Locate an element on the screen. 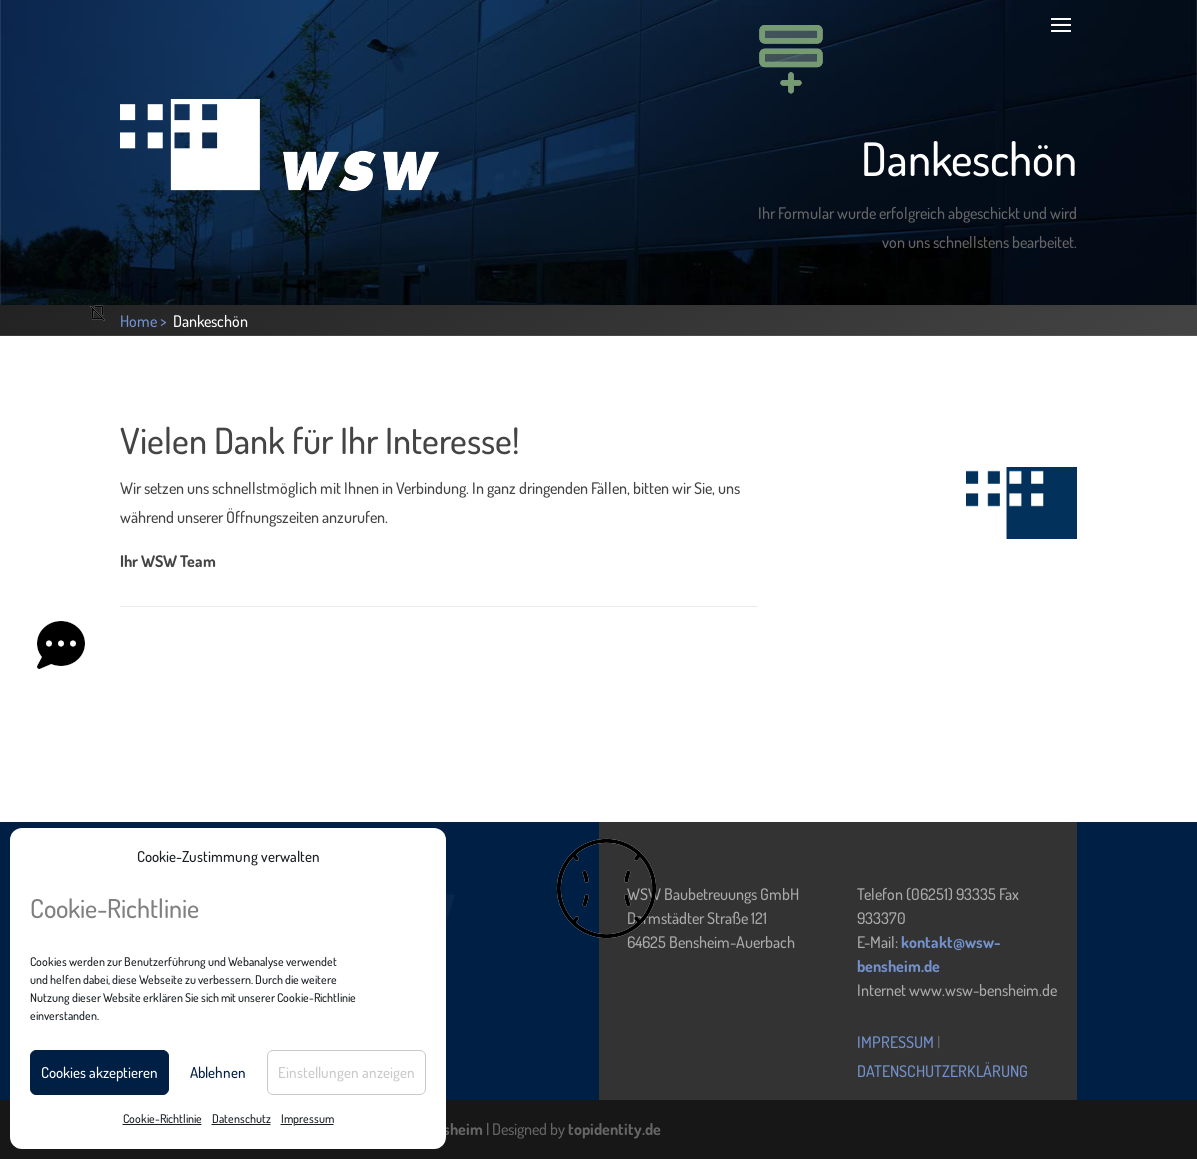 Image resolution: width=1197 pixels, height=1159 pixels. open the comments section is located at coordinates (61, 645).